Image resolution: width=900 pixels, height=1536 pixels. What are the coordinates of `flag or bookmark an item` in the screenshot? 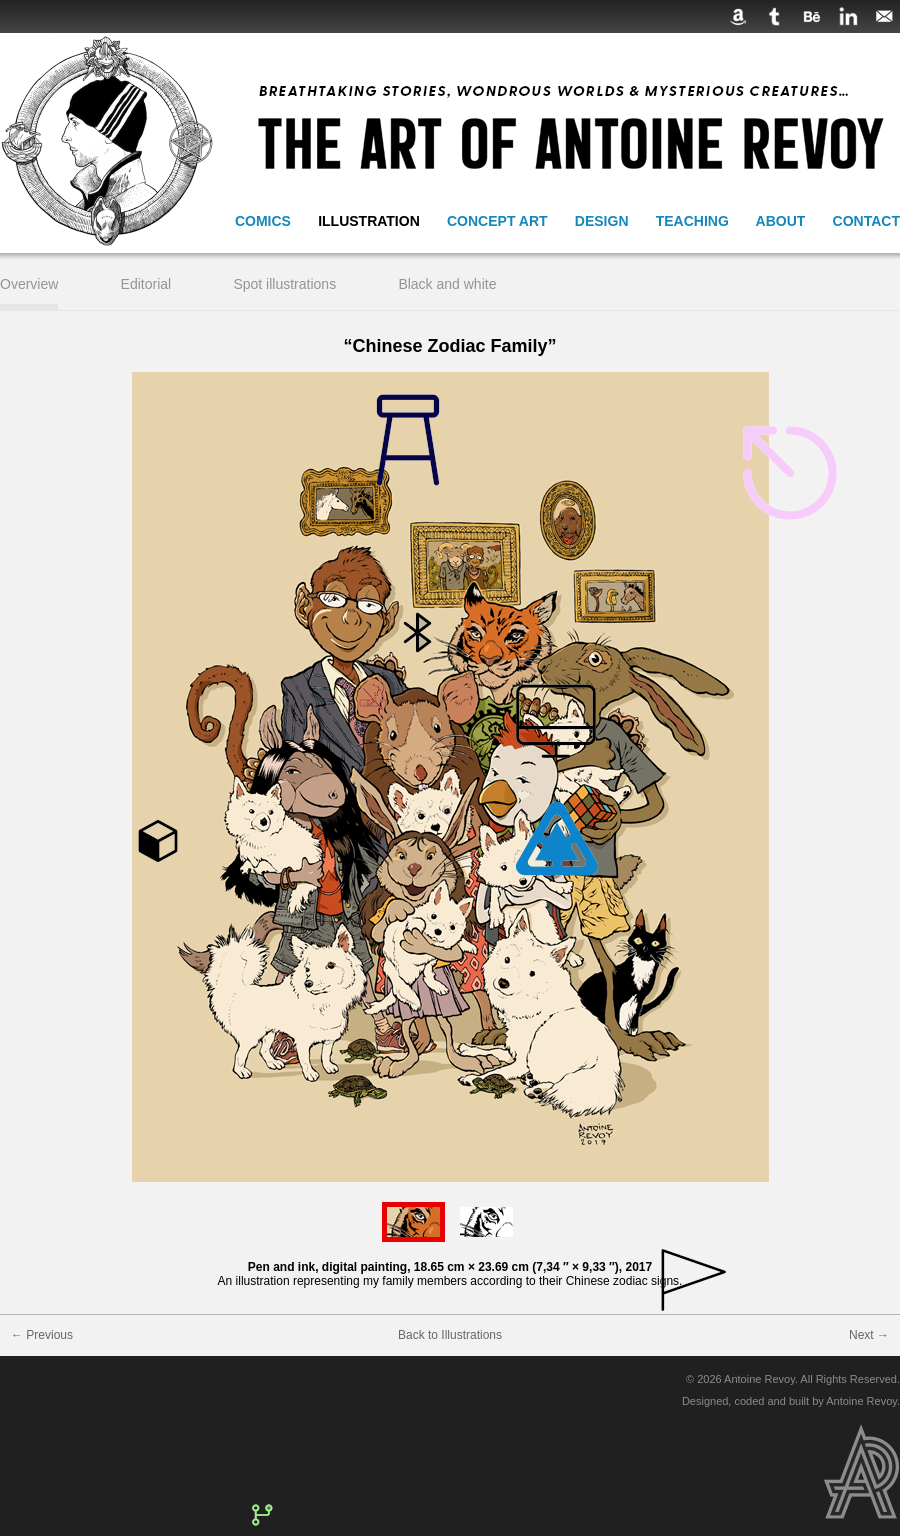 It's located at (687, 1280).